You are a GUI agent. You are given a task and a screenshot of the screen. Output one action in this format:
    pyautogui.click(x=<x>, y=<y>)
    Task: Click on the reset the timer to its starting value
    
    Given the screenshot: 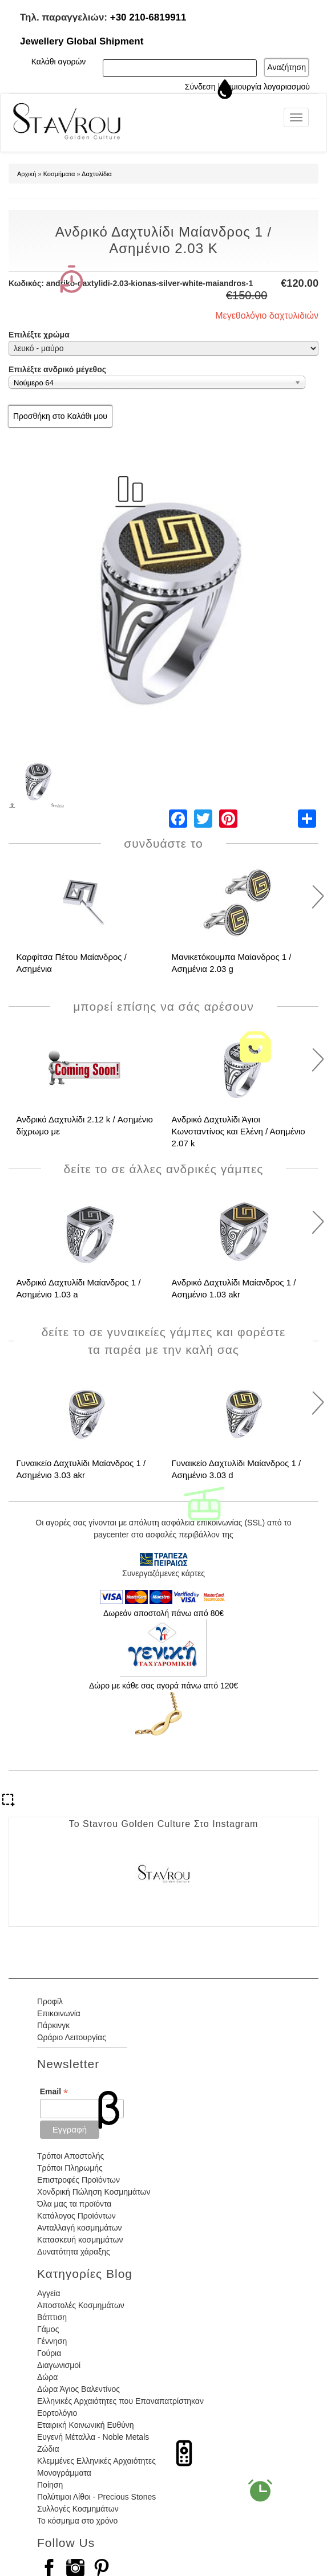 What is the action you would take?
    pyautogui.click(x=71, y=279)
    